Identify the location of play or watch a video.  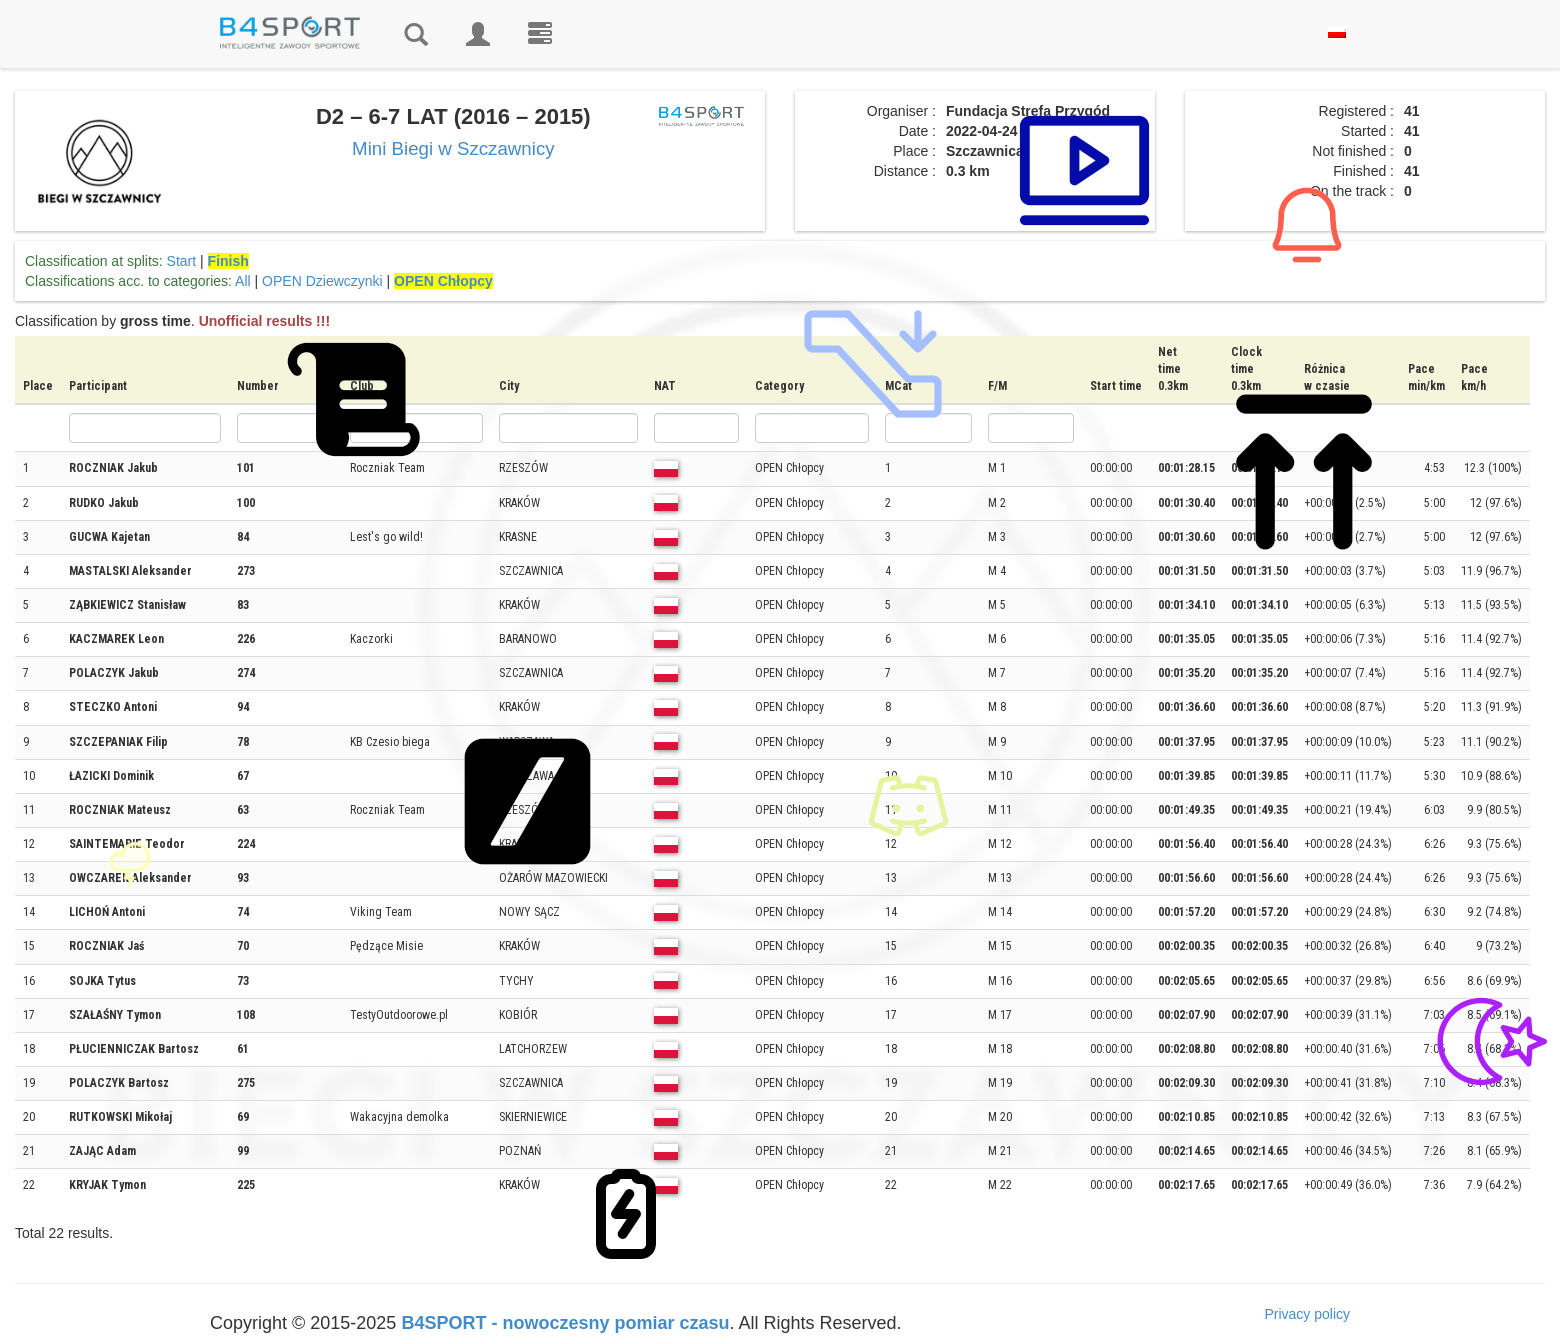
(1084, 170).